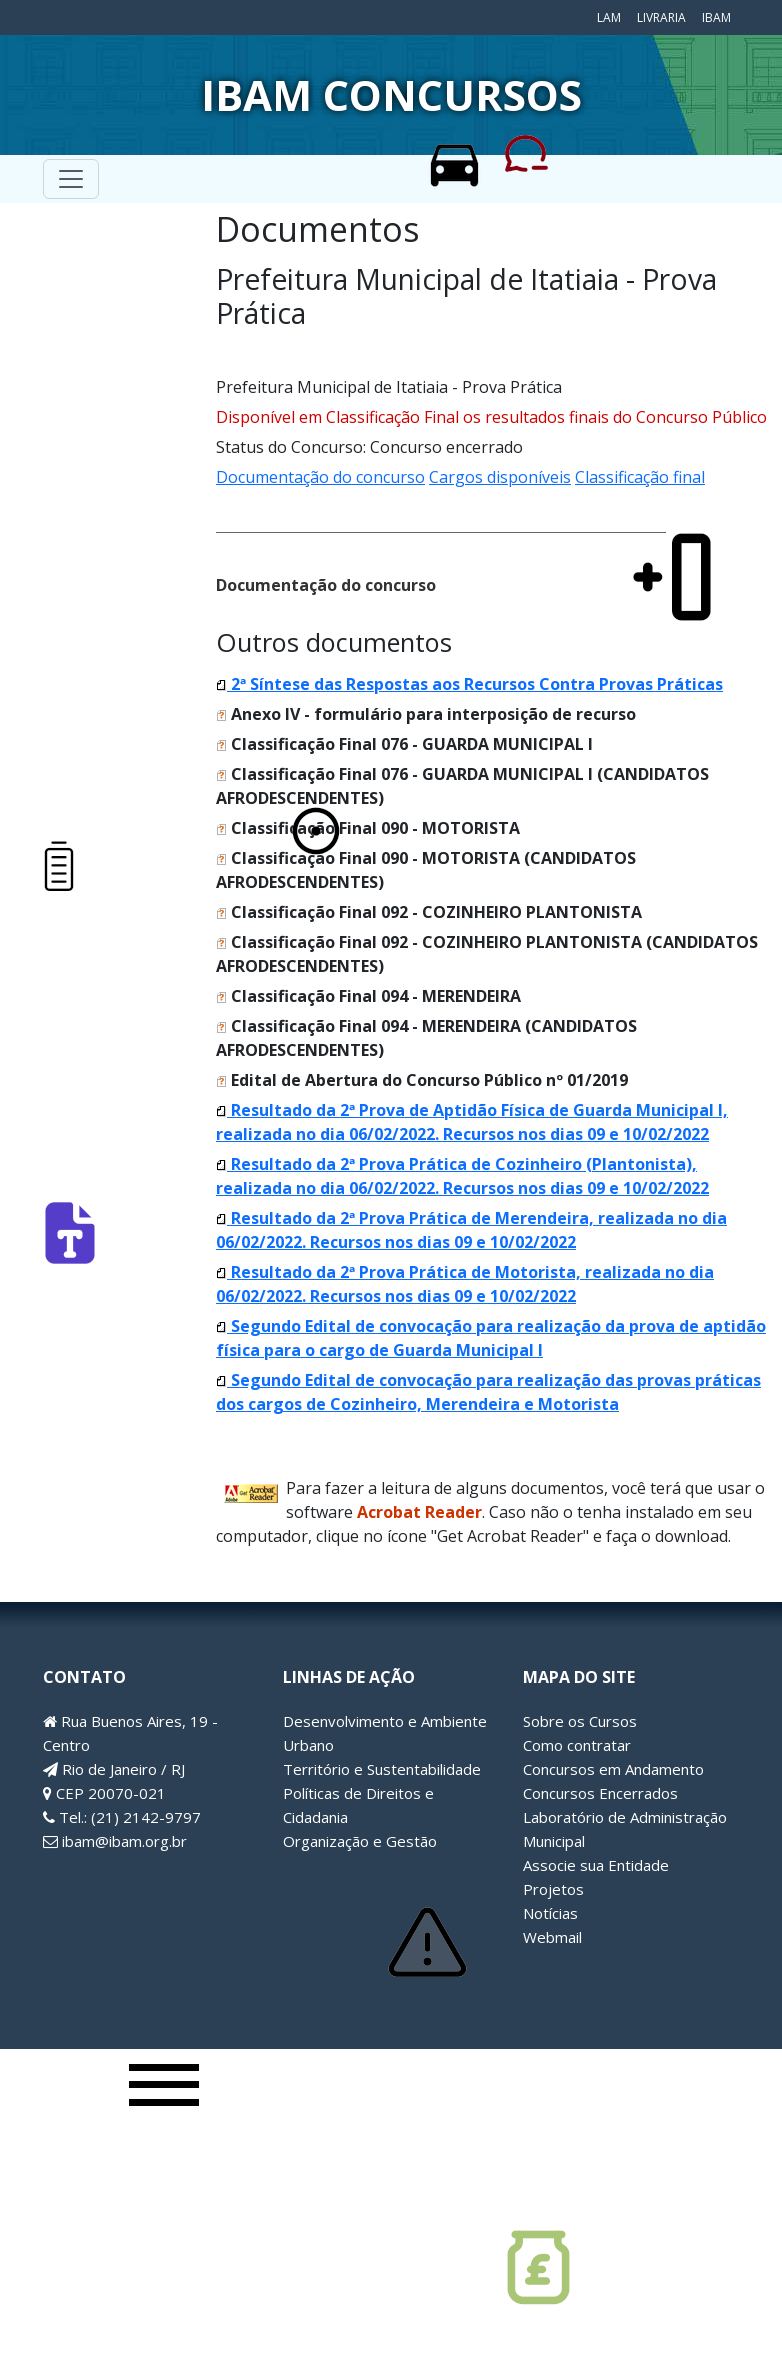 The width and height of the screenshot is (782, 2369). Describe the element at coordinates (164, 2085) in the screenshot. I see `open navigation menu` at that location.